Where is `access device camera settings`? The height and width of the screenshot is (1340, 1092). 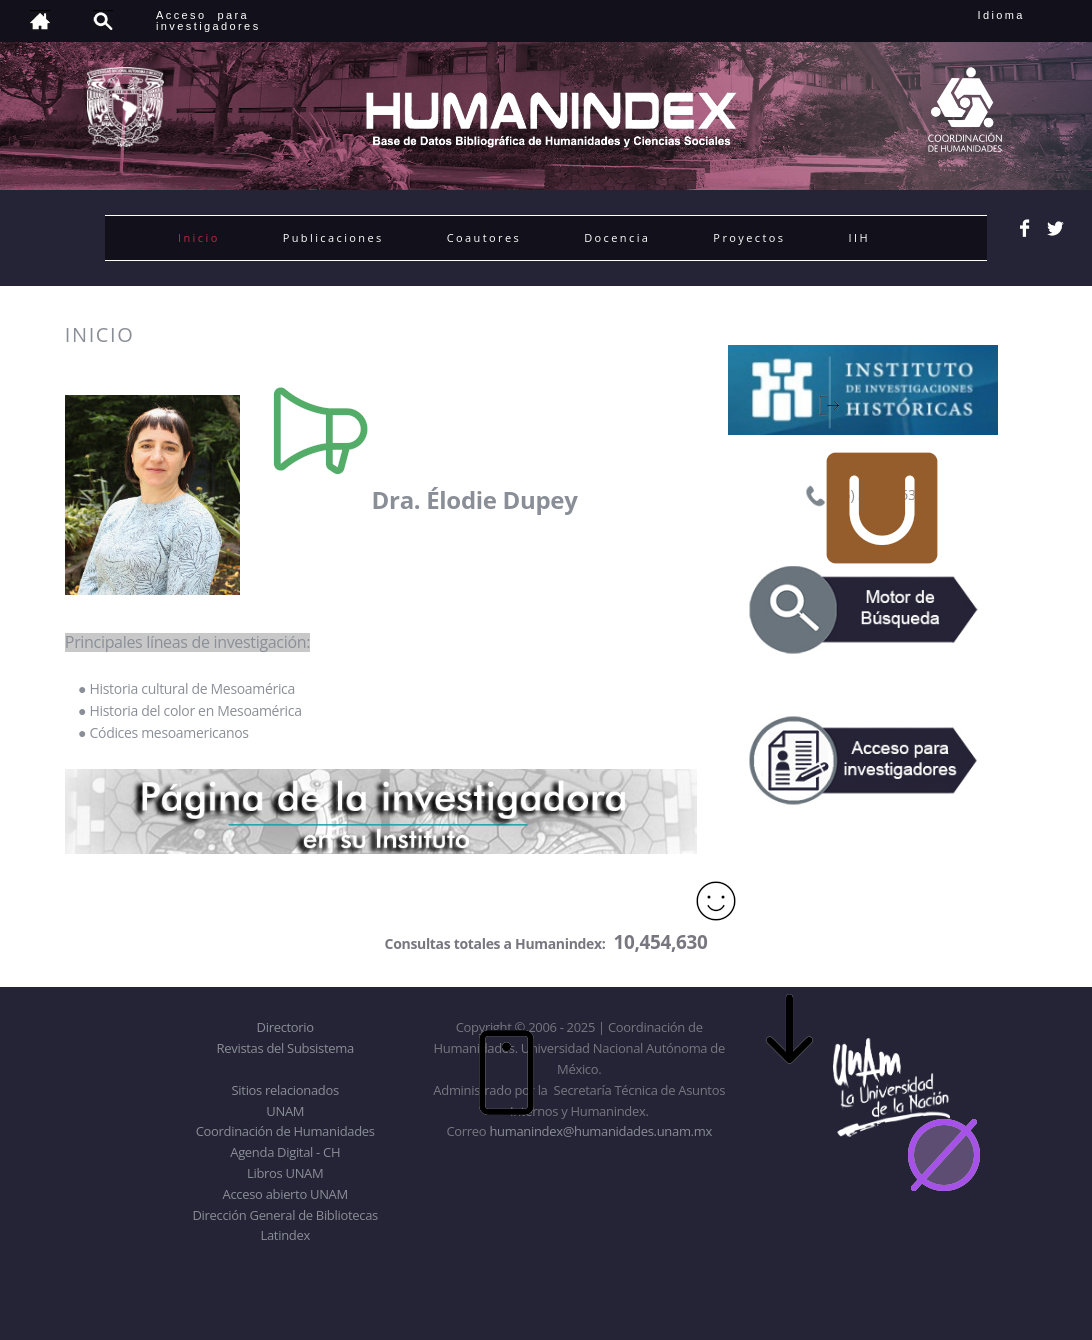 access device camera settings is located at coordinates (506, 1072).